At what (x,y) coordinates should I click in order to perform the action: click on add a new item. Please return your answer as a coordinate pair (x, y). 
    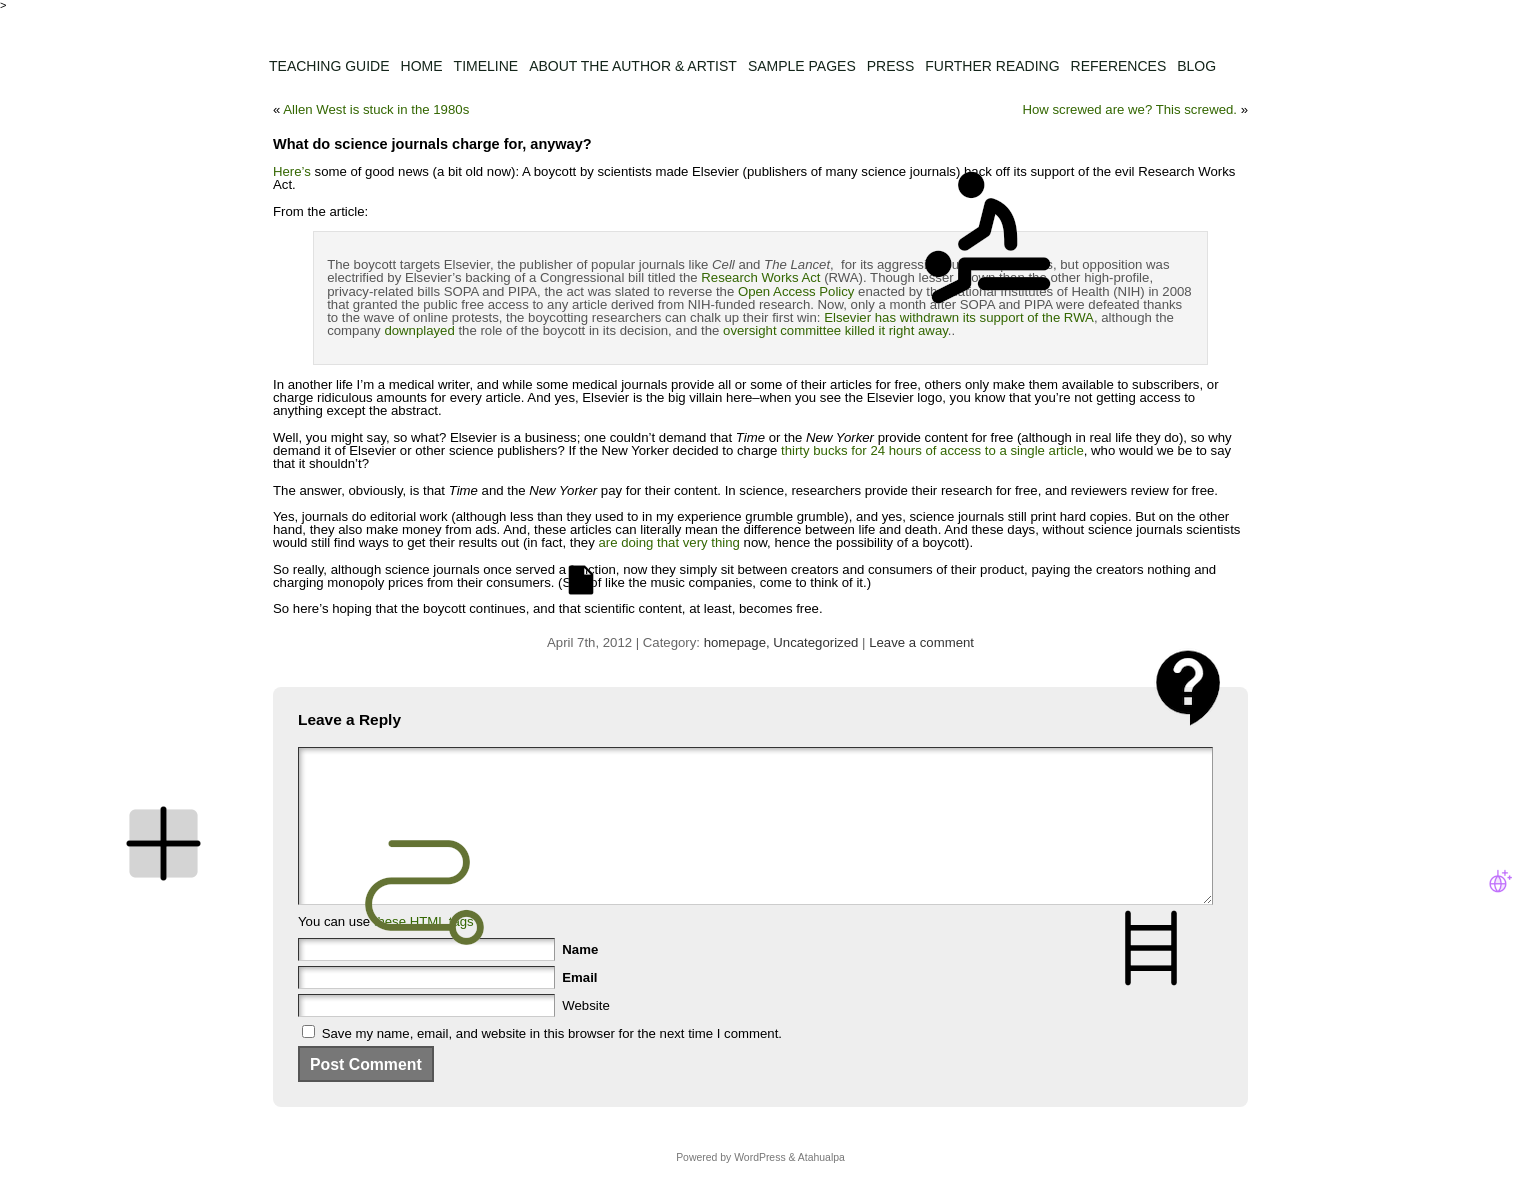
    Looking at the image, I should click on (163, 843).